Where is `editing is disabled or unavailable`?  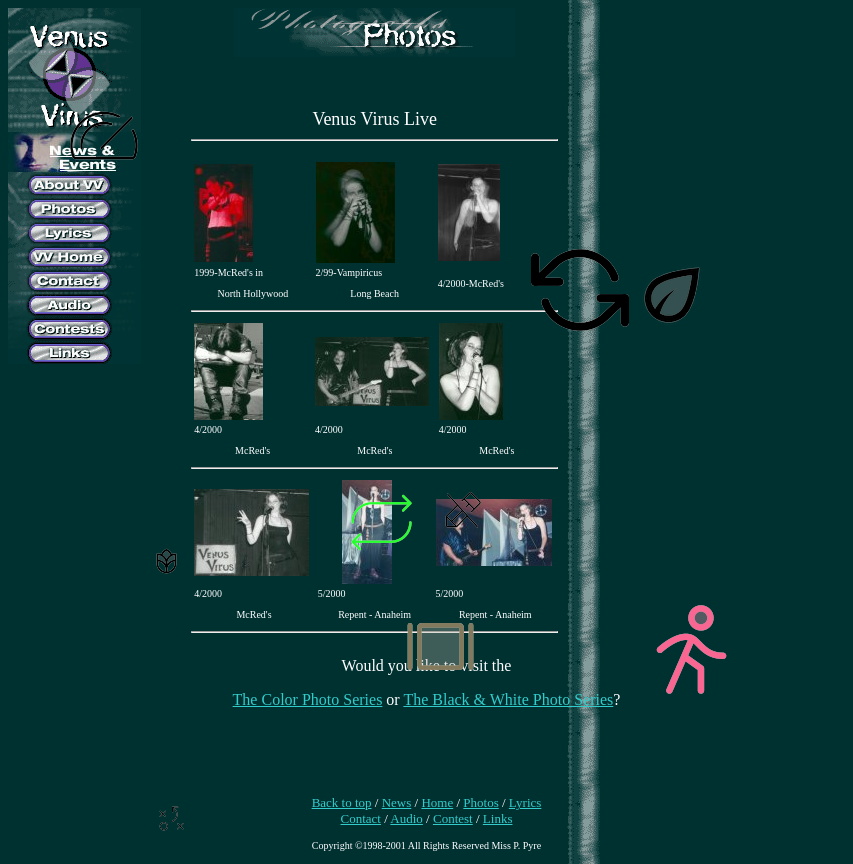
editing is disabled or unavailable is located at coordinates (462, 510).